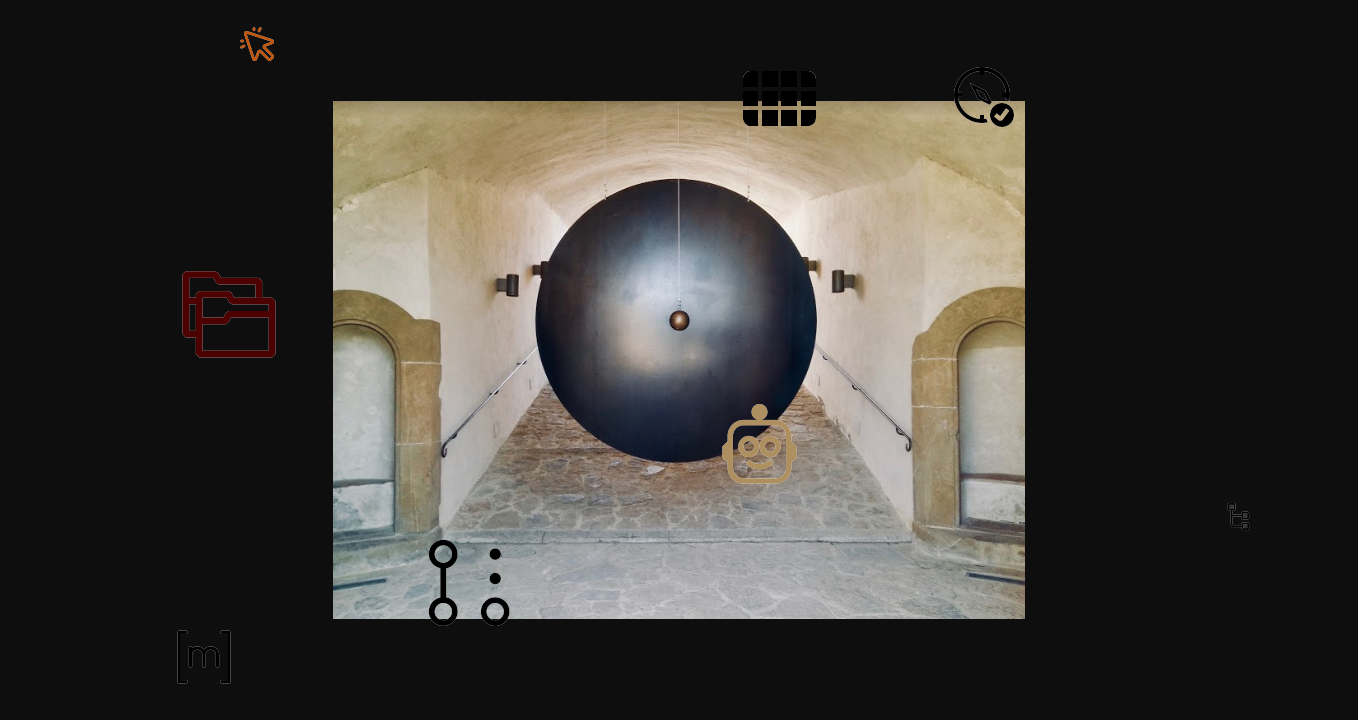  Describe the element at coordinates (204, 657) in the screenshot. I see `connect to matrix decentralized chat network` at that location.